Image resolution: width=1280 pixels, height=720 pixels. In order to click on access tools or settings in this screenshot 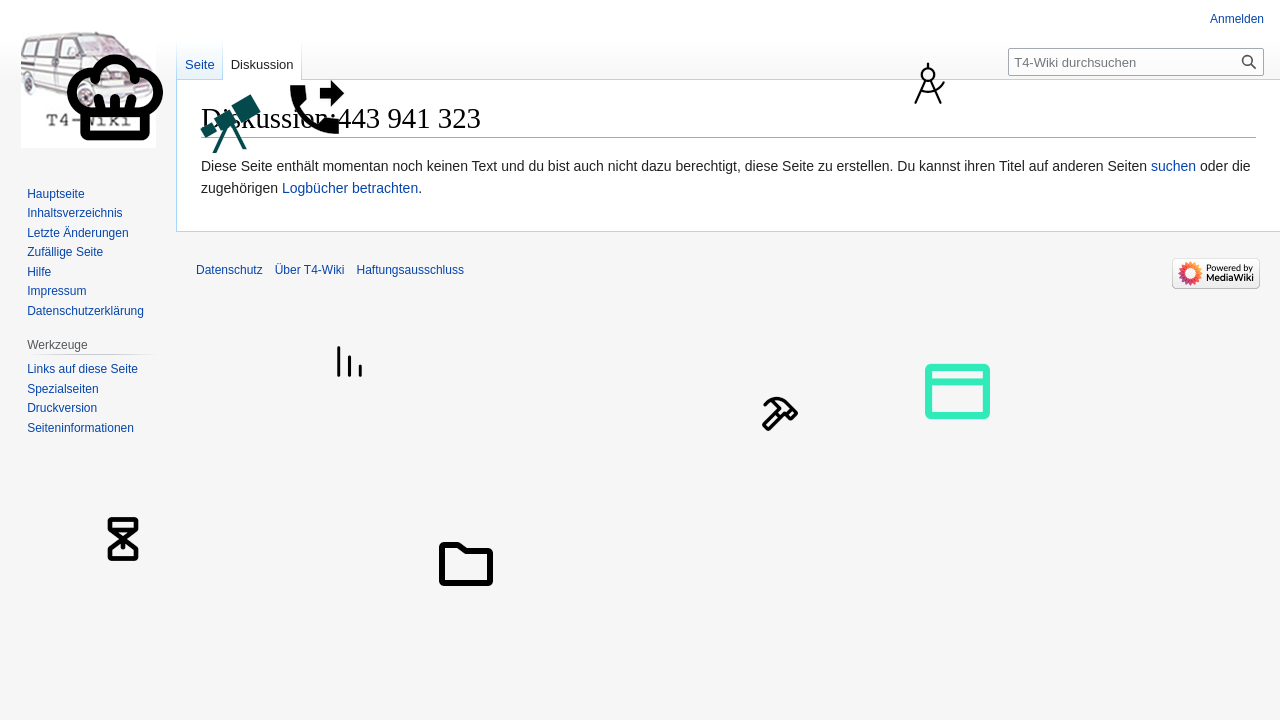, I will do `click(778, 414)`.